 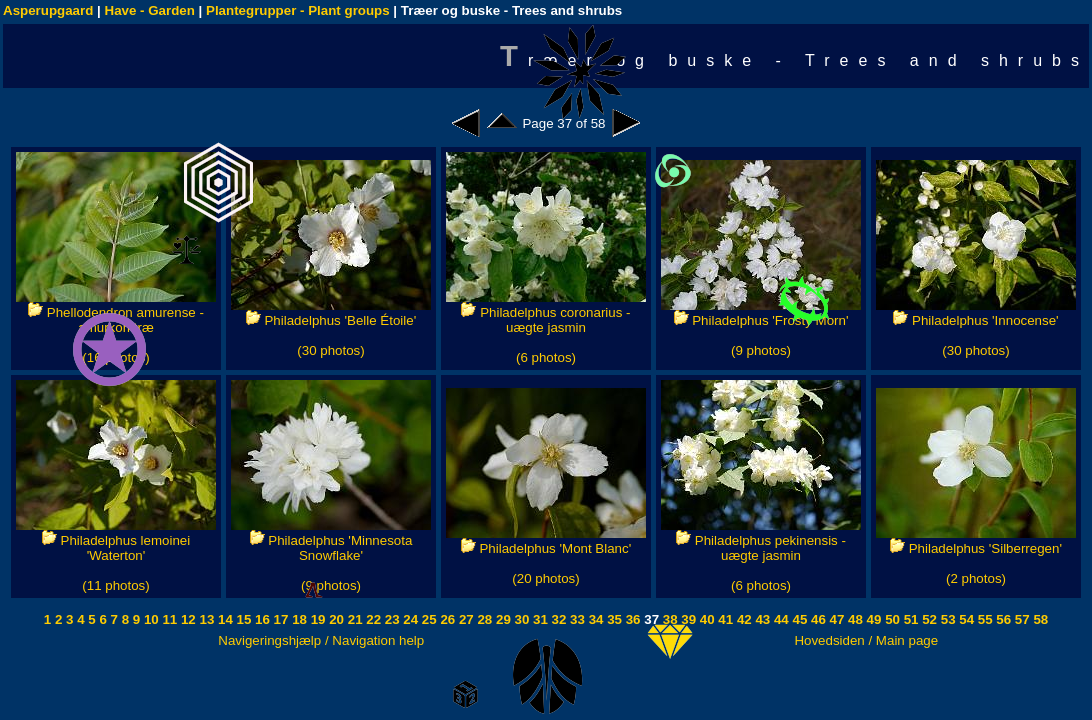 What do you see at coordinates (186, 249) in the screenshot?
I see `balance between love and nature` at bounding box center [186, 249].